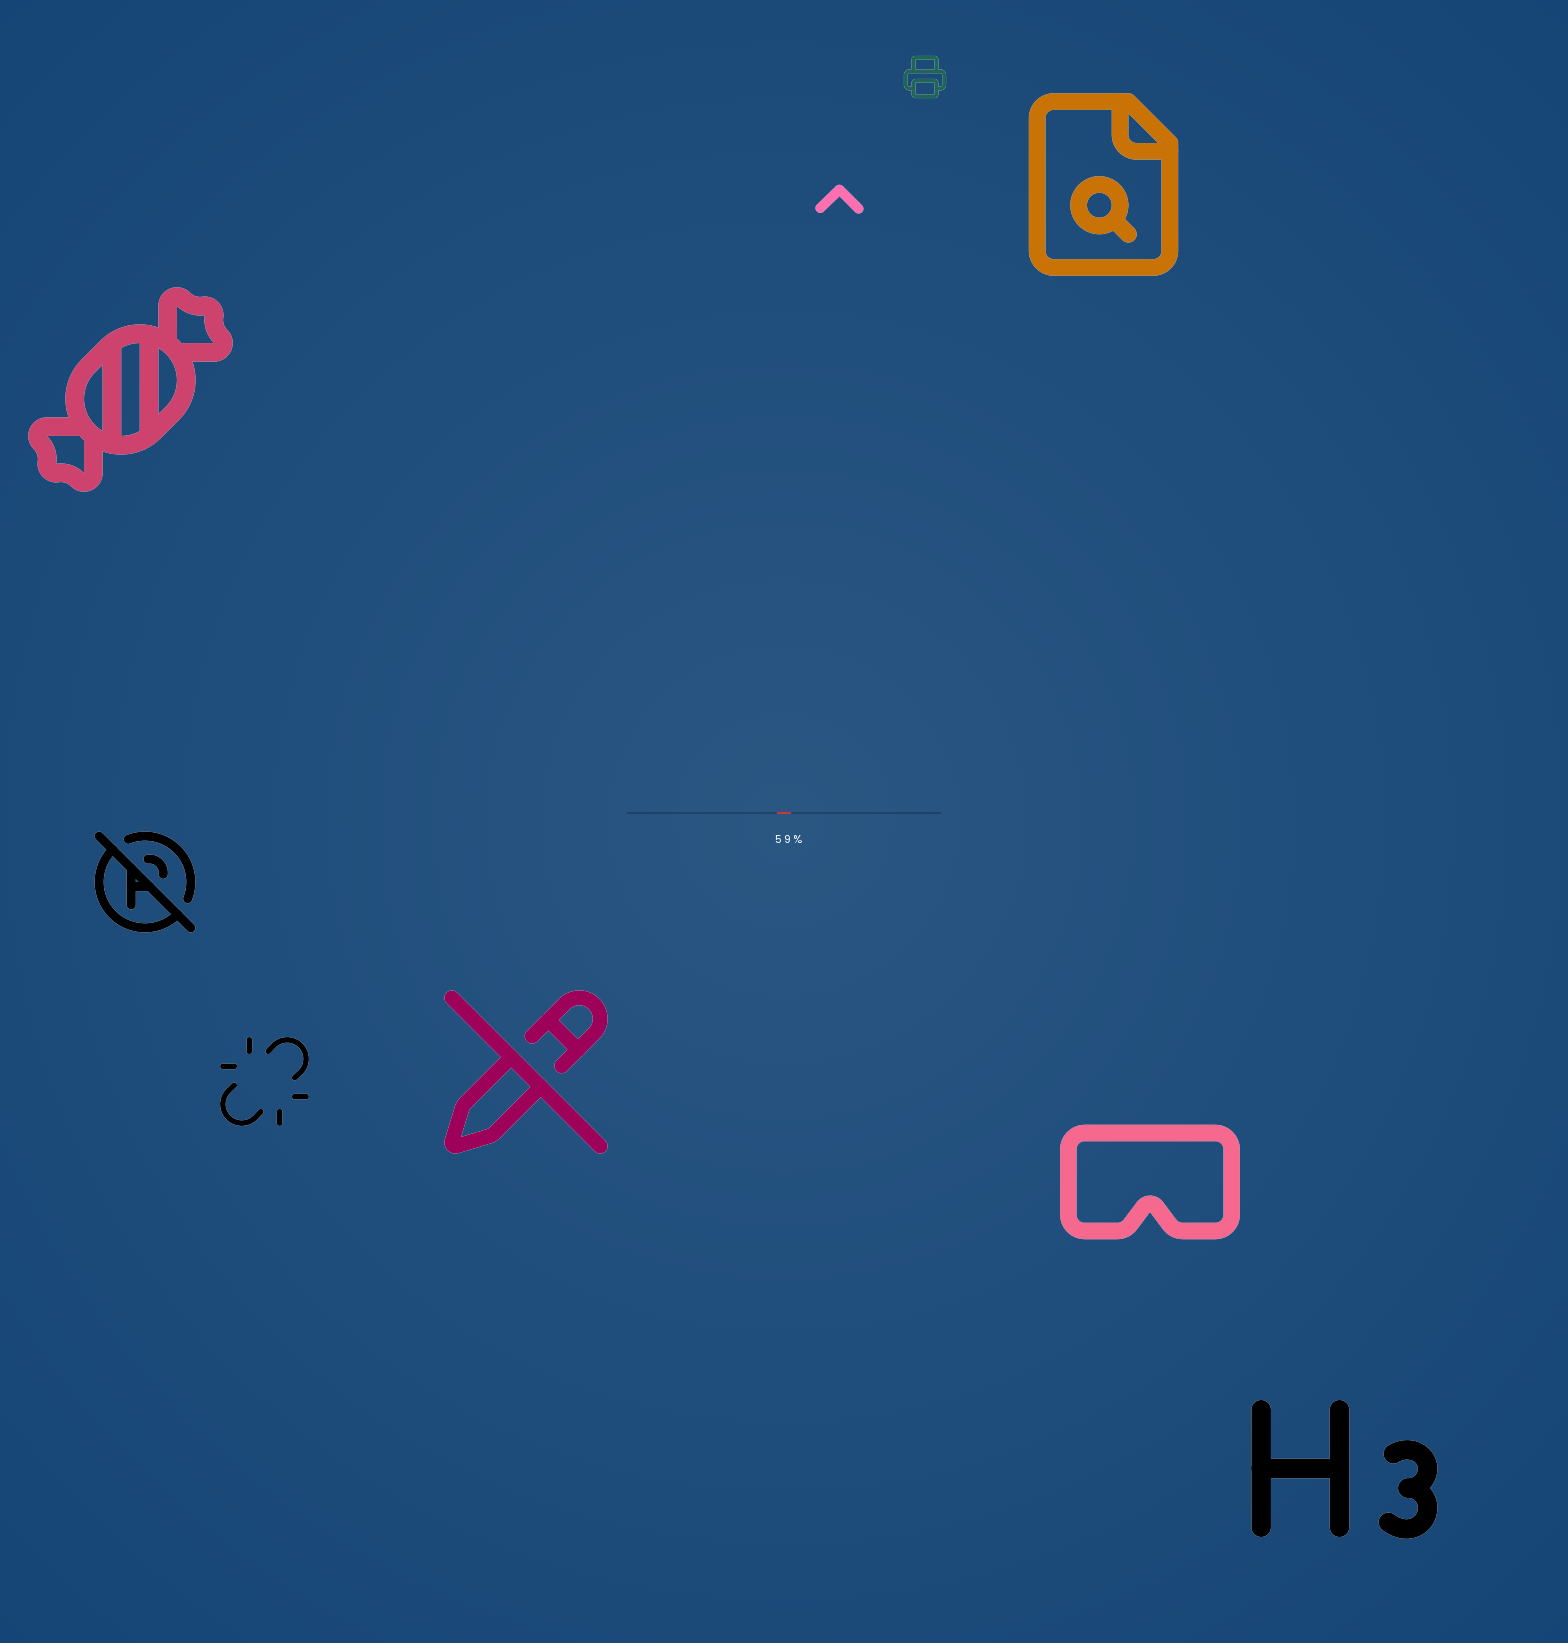 The width and height of the screenshot is (1568, 1643). What do you see at coordinates (130, 389) in the screenshot?
I see `access candy crush or similar game` at bounding box center [130, 389].